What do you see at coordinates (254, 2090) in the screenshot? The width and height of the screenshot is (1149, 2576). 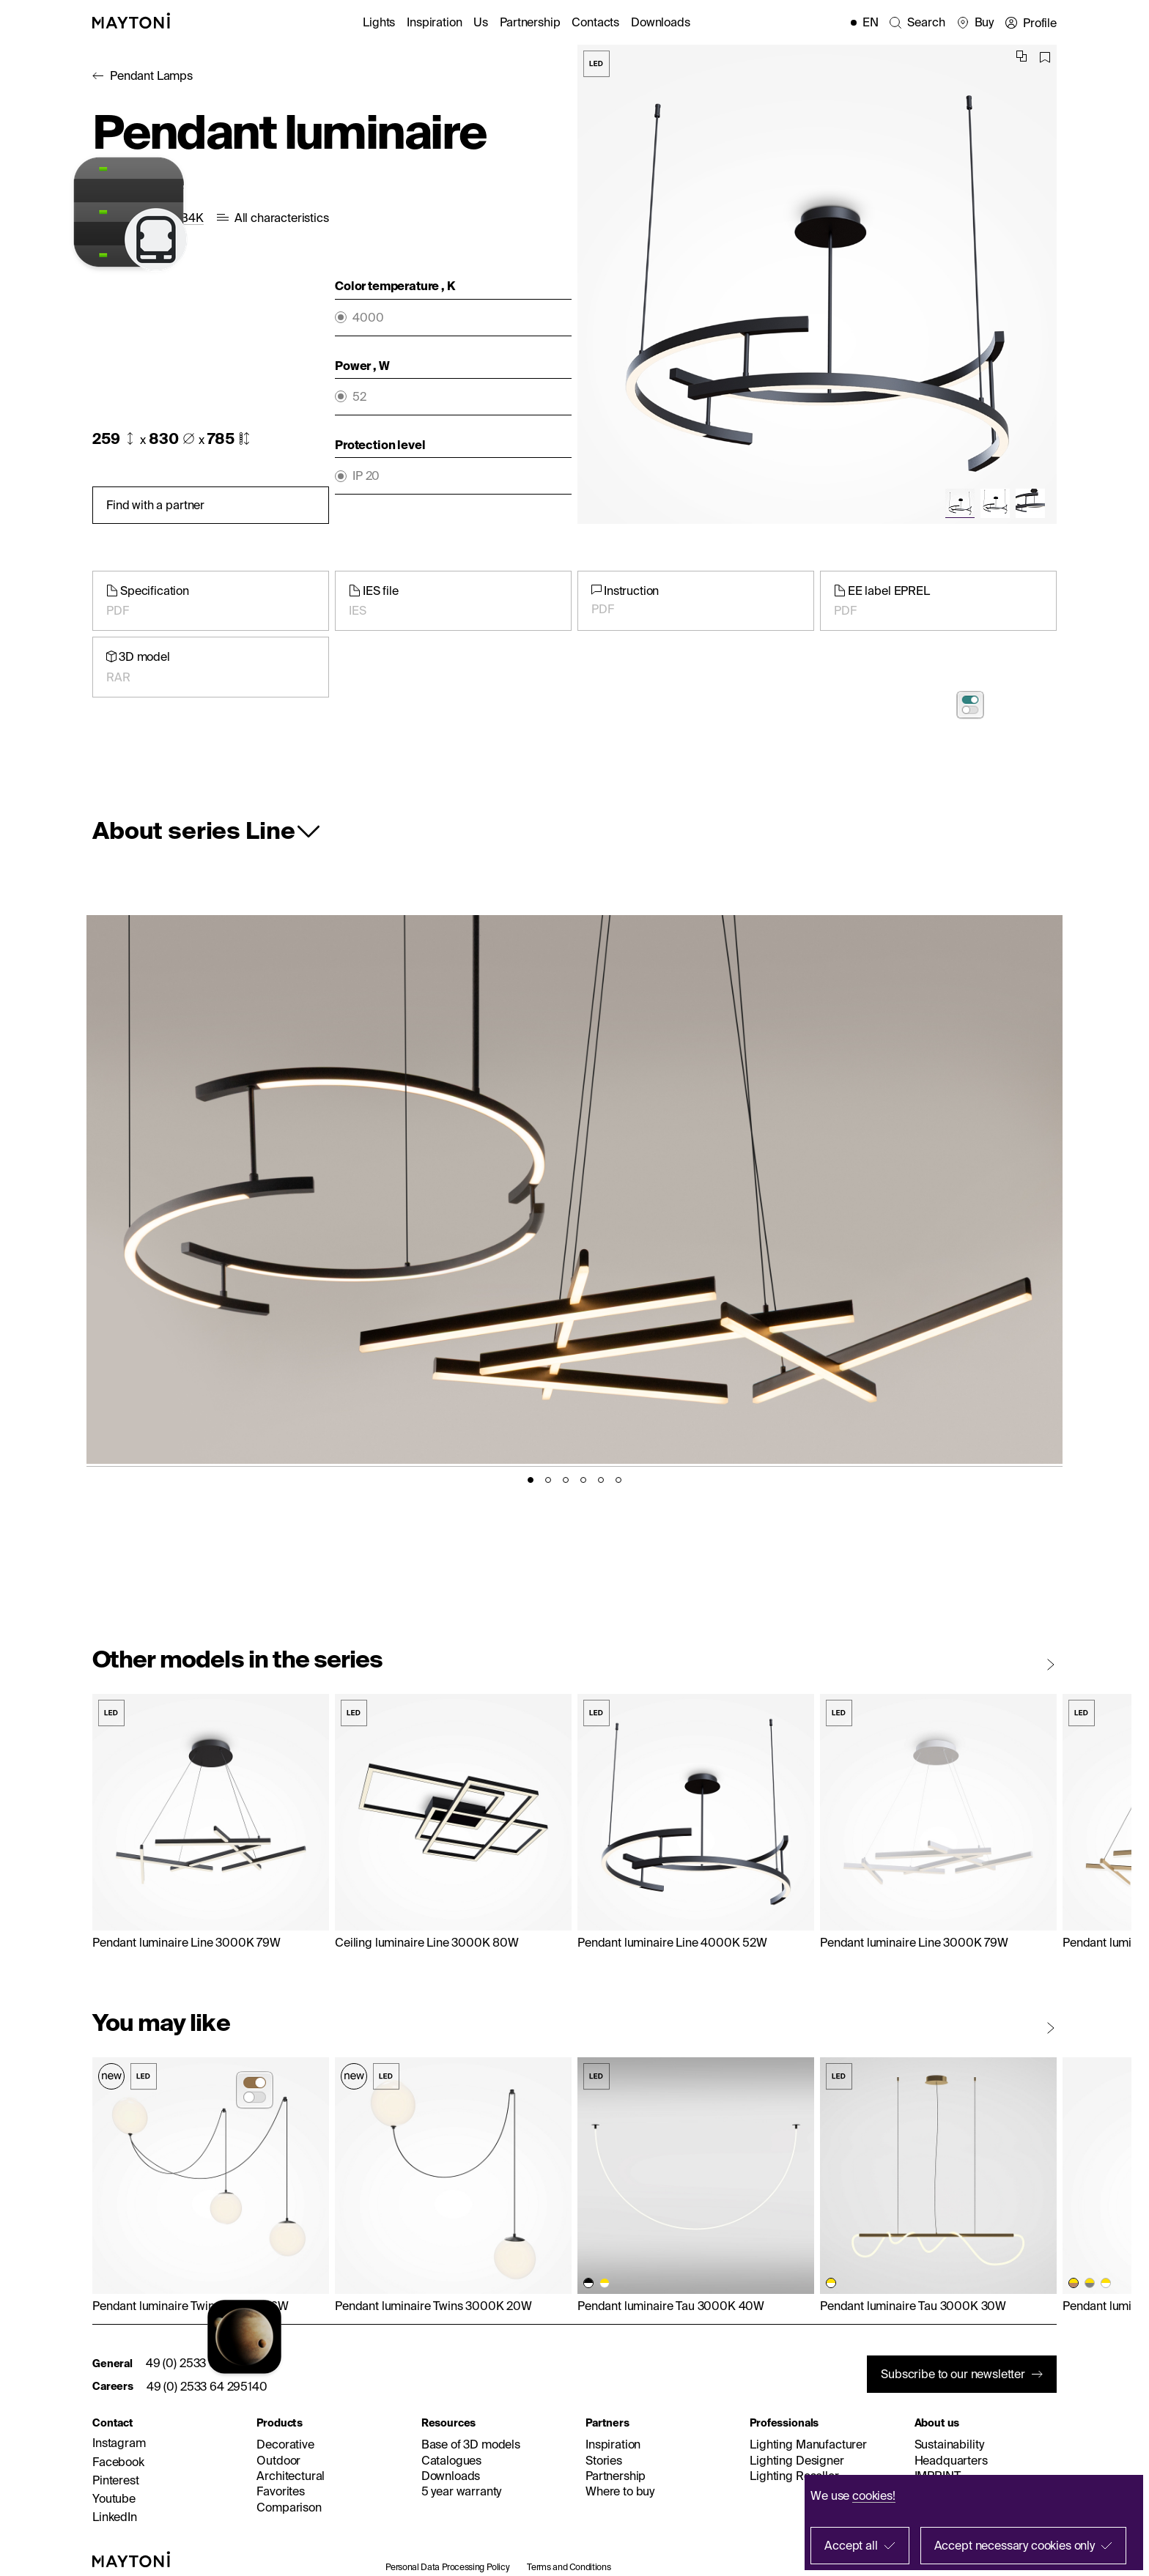 I see `open system settings or preferences` at bounding box center [254, 2090].